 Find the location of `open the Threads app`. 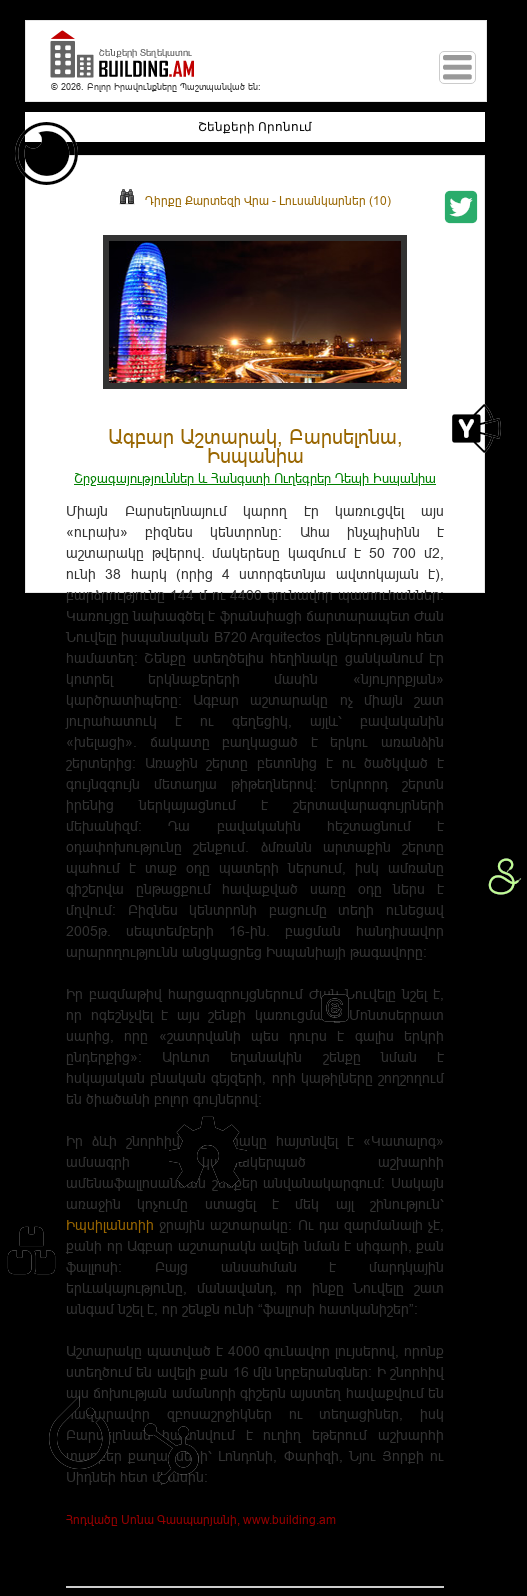

open the Threads app is located at coordinates (335, 1008).